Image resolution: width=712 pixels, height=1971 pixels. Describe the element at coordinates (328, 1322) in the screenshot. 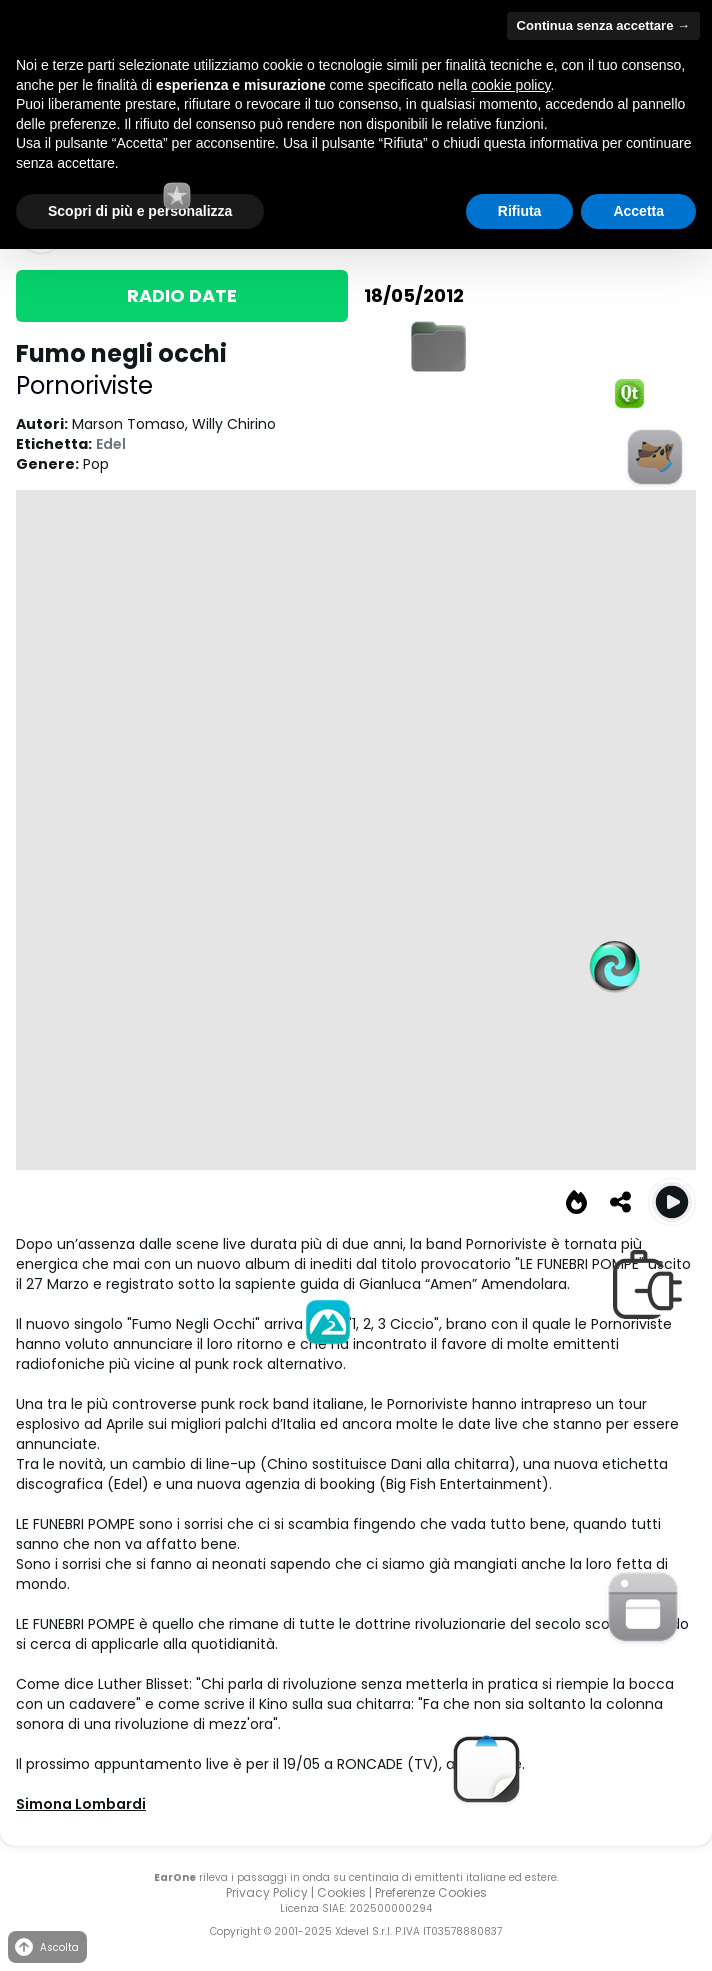

I see `launch Two Point Hospital game` at that location.